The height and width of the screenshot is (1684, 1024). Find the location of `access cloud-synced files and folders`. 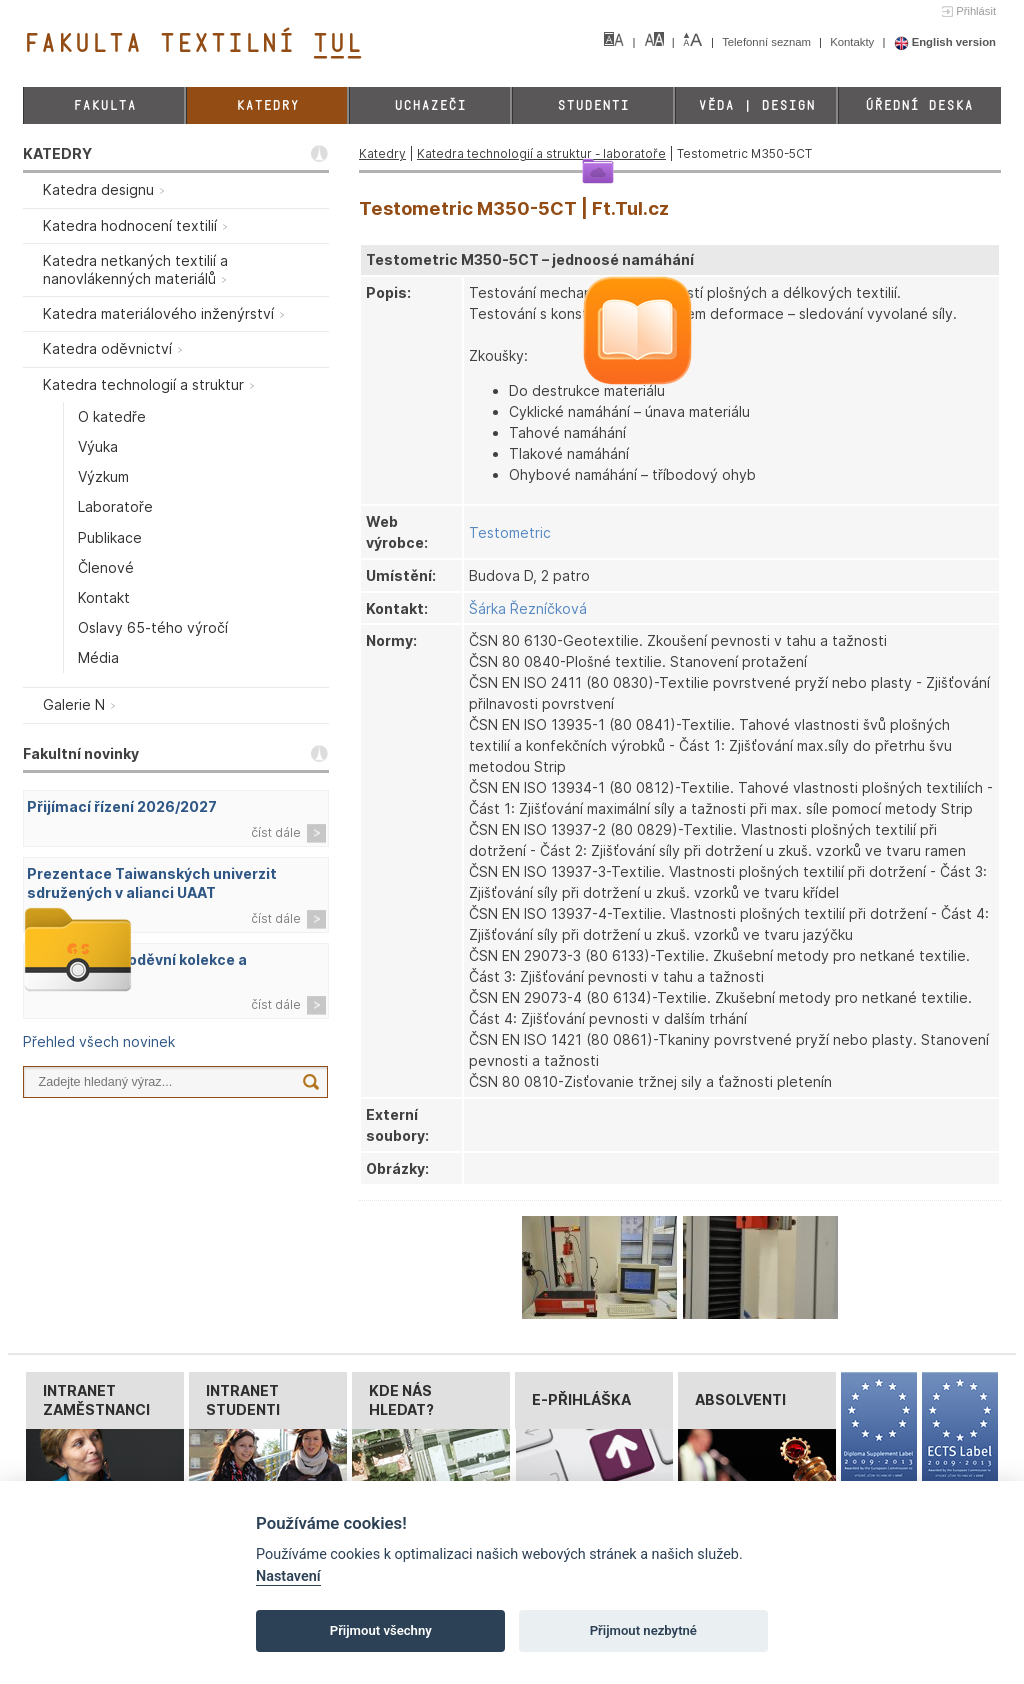

access cloud-synced files and folders is located at coordinates (598, 171).